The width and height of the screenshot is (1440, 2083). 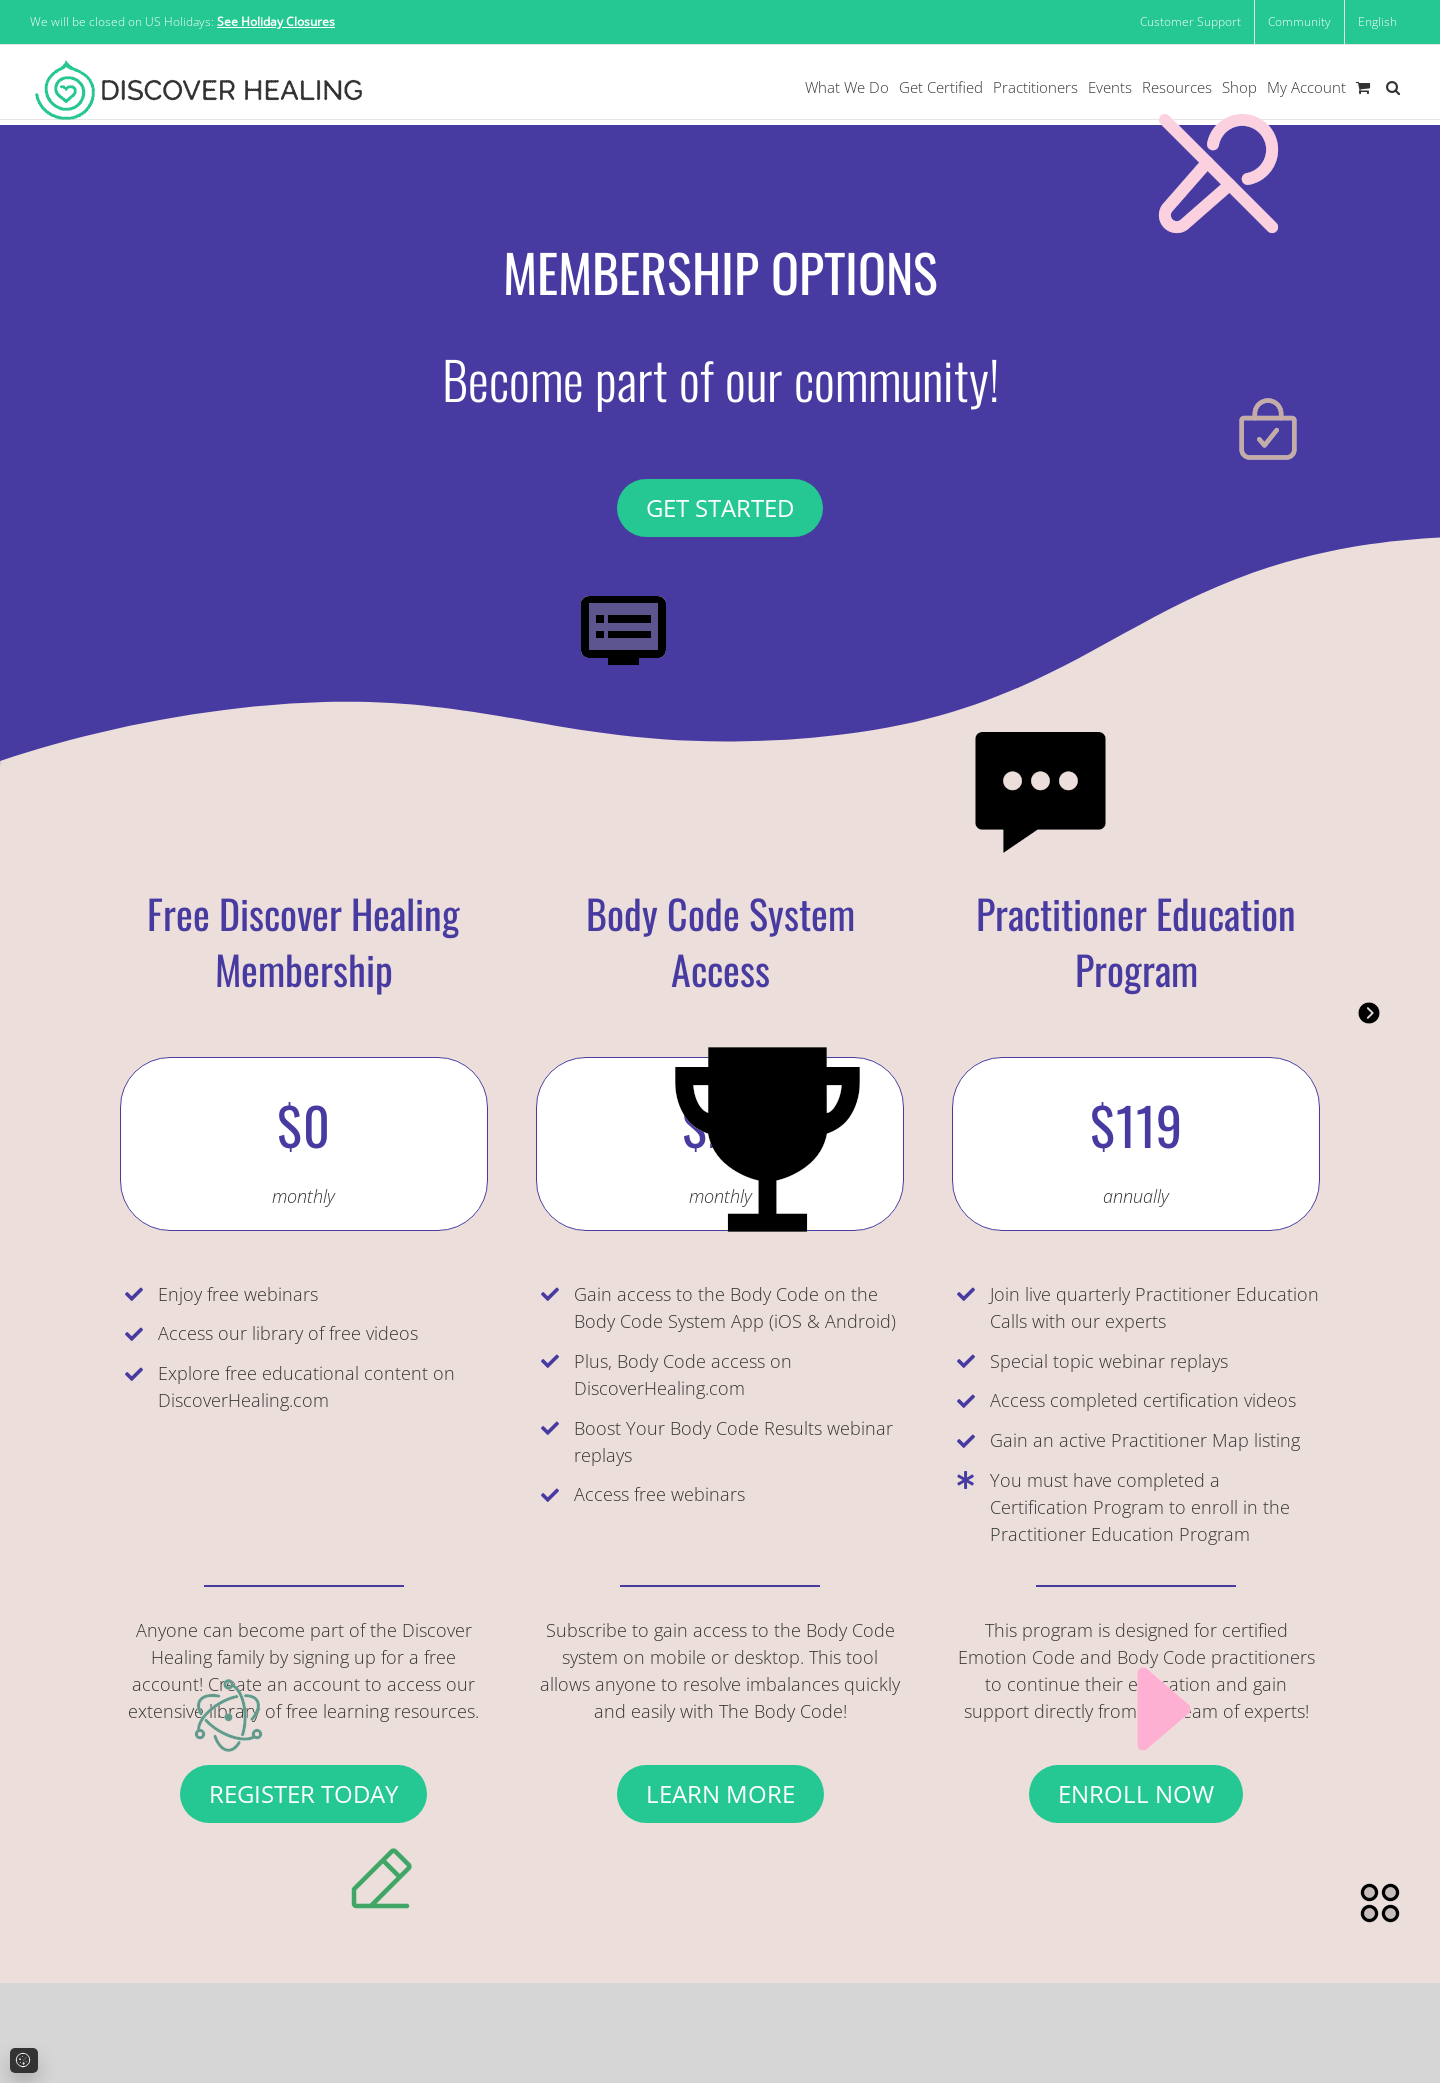 I want to click on view your achievements or awards, so click(x=767, y=1139).